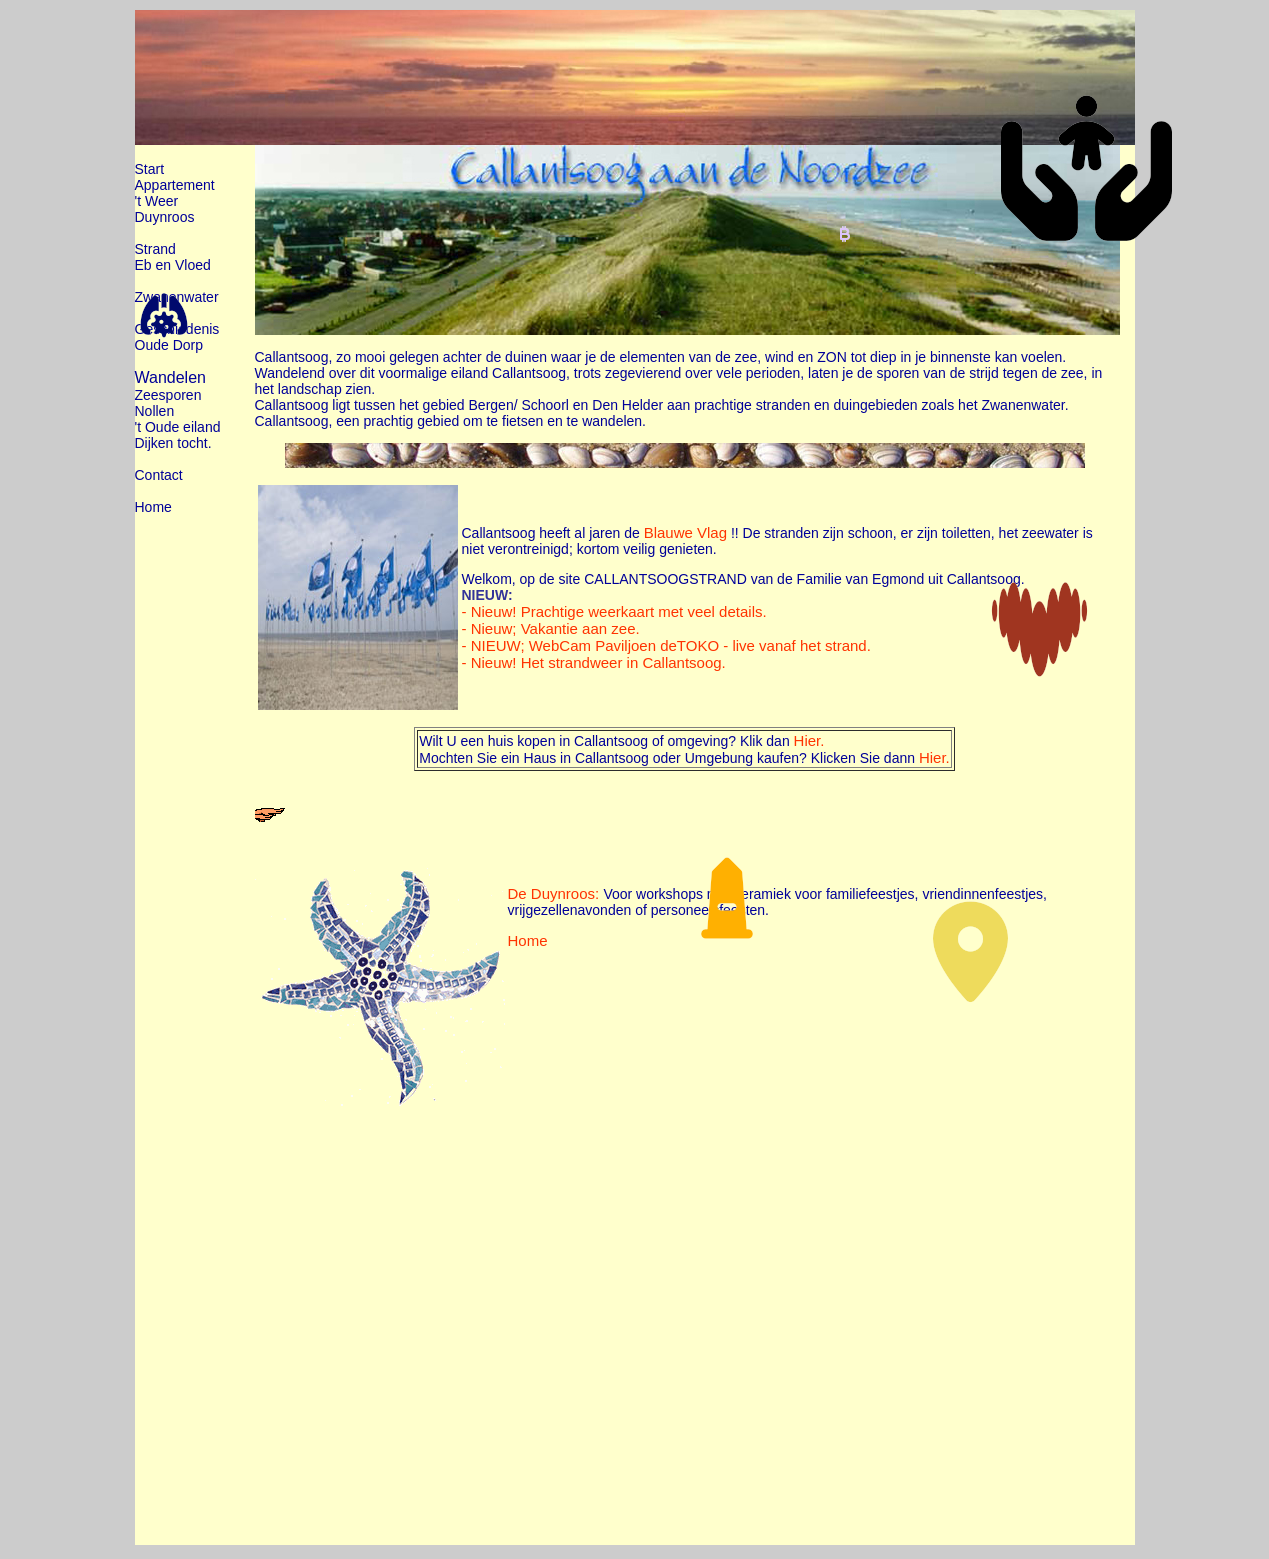  What do you see at coordinates (164, 314) in the screenshot?
I see `indicates respiratory infection or lung disease` at bounding box center [164, 314].